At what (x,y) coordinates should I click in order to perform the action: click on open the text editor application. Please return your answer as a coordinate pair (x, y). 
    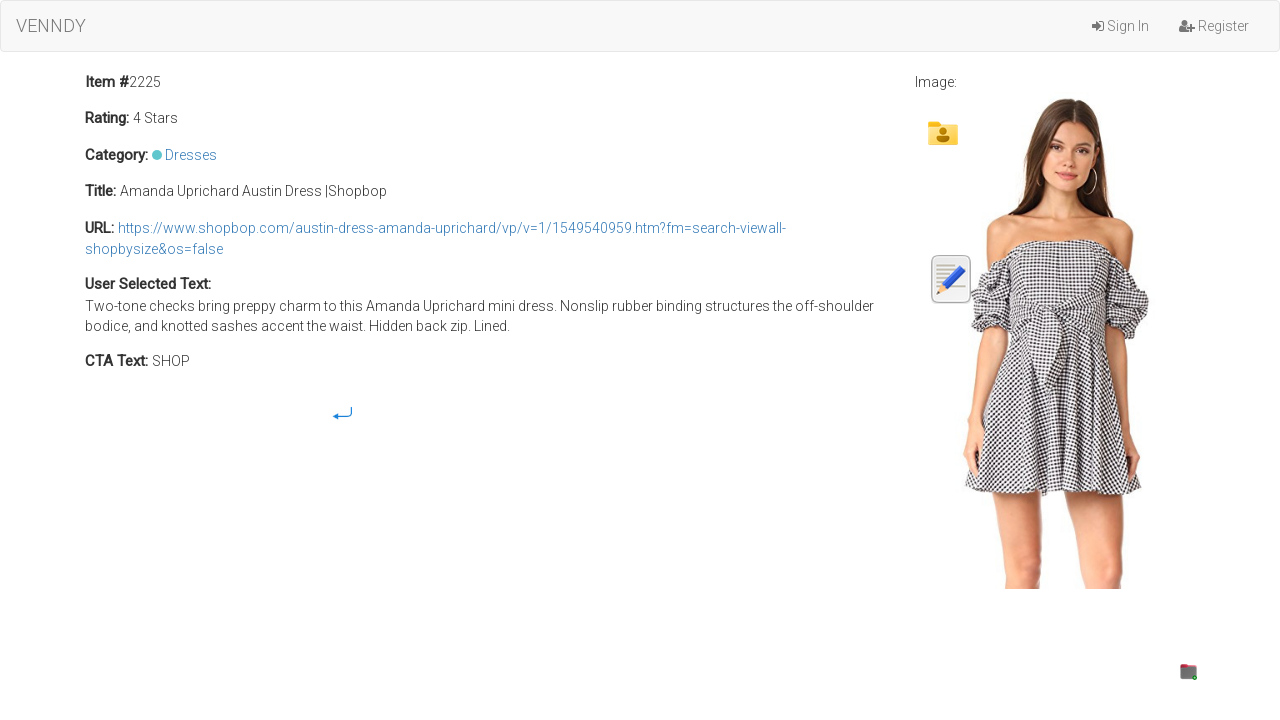
    Looking at the image, I should click on (951, 279).